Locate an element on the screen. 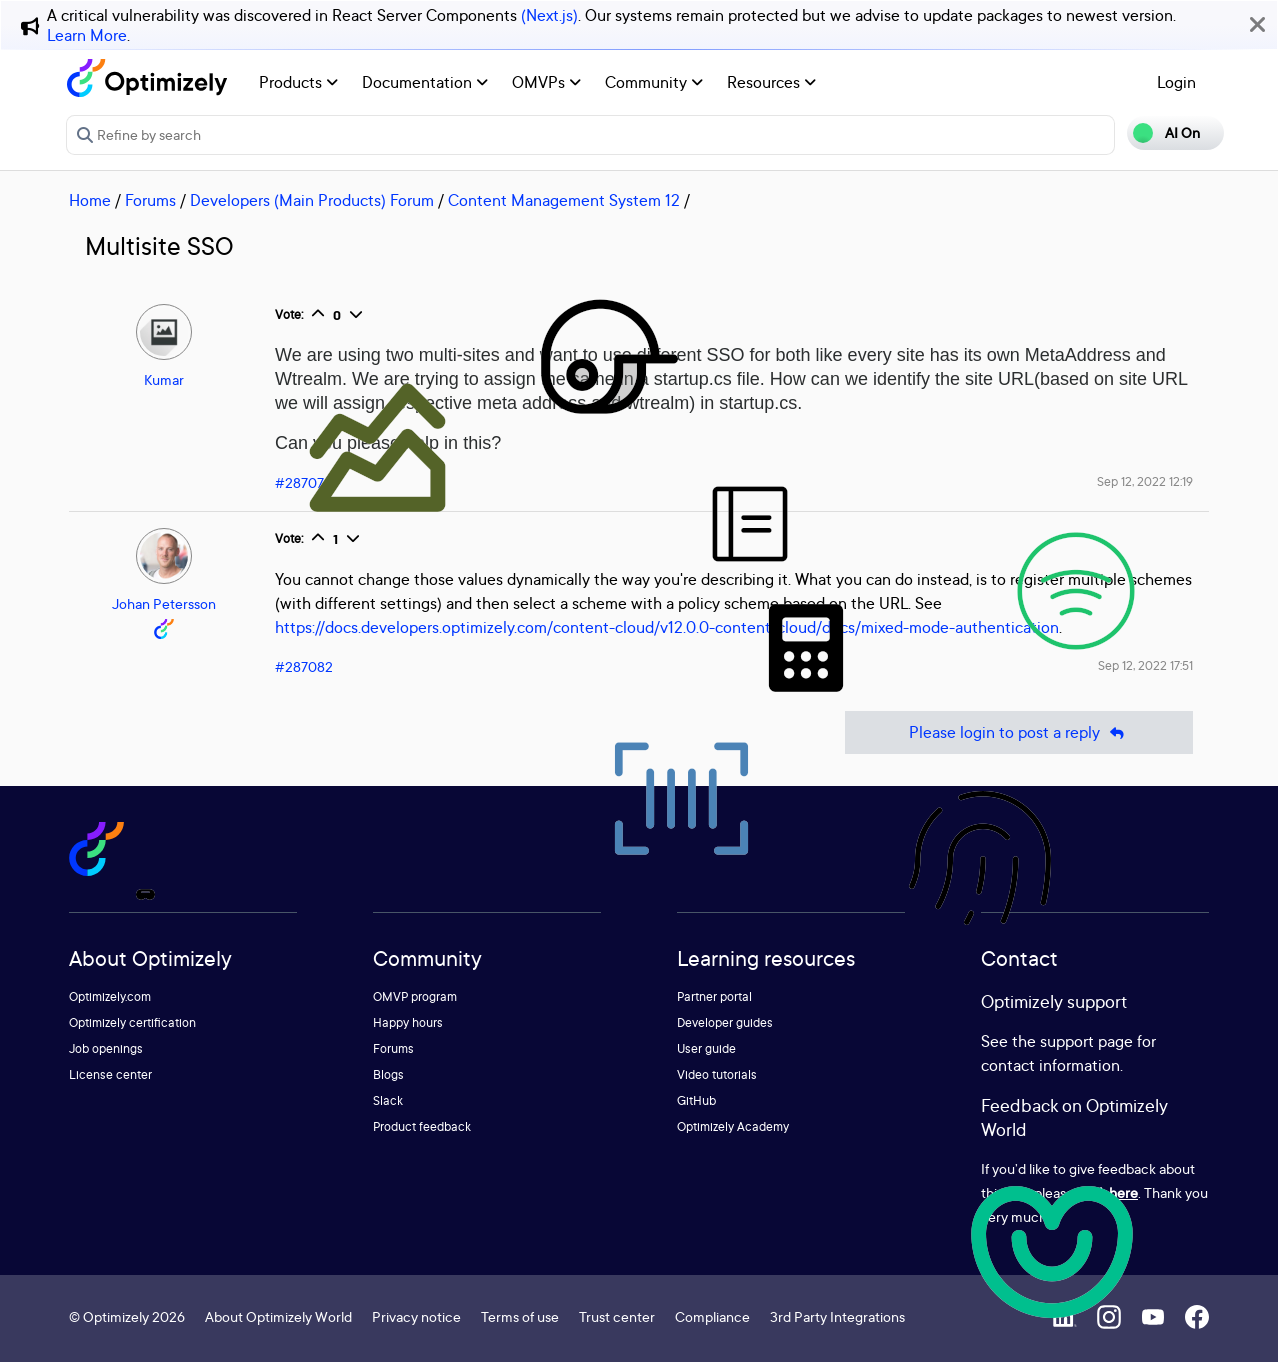  open the calculator app is located at coordinates (806, 648).